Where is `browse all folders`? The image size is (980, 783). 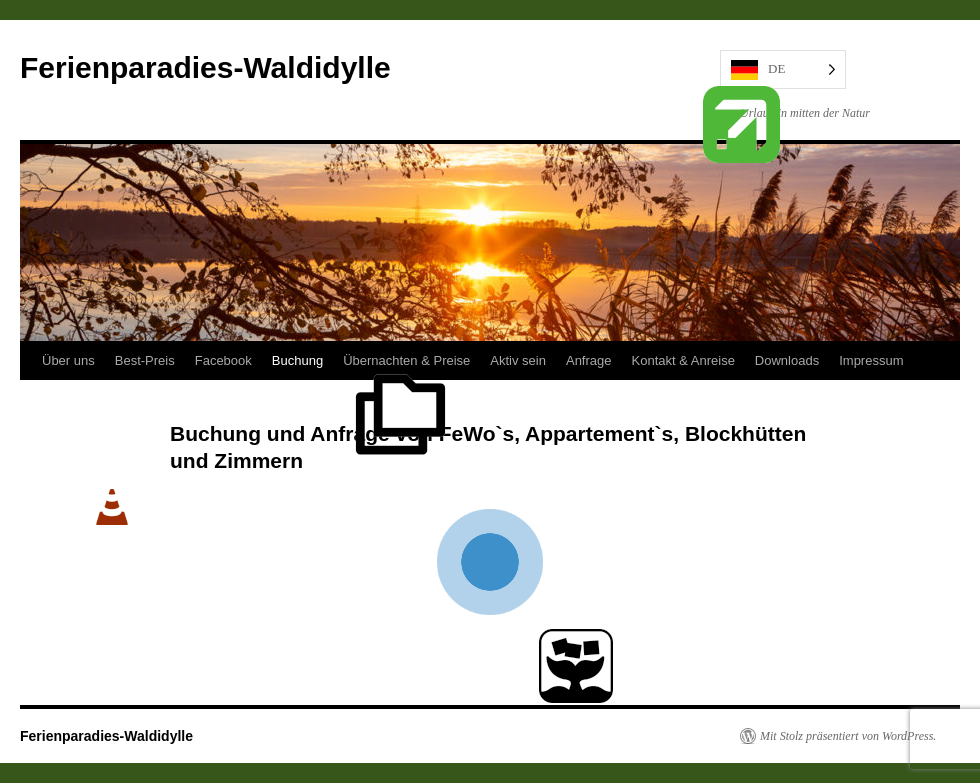 browse all folders is located at coordinates (400, 414).